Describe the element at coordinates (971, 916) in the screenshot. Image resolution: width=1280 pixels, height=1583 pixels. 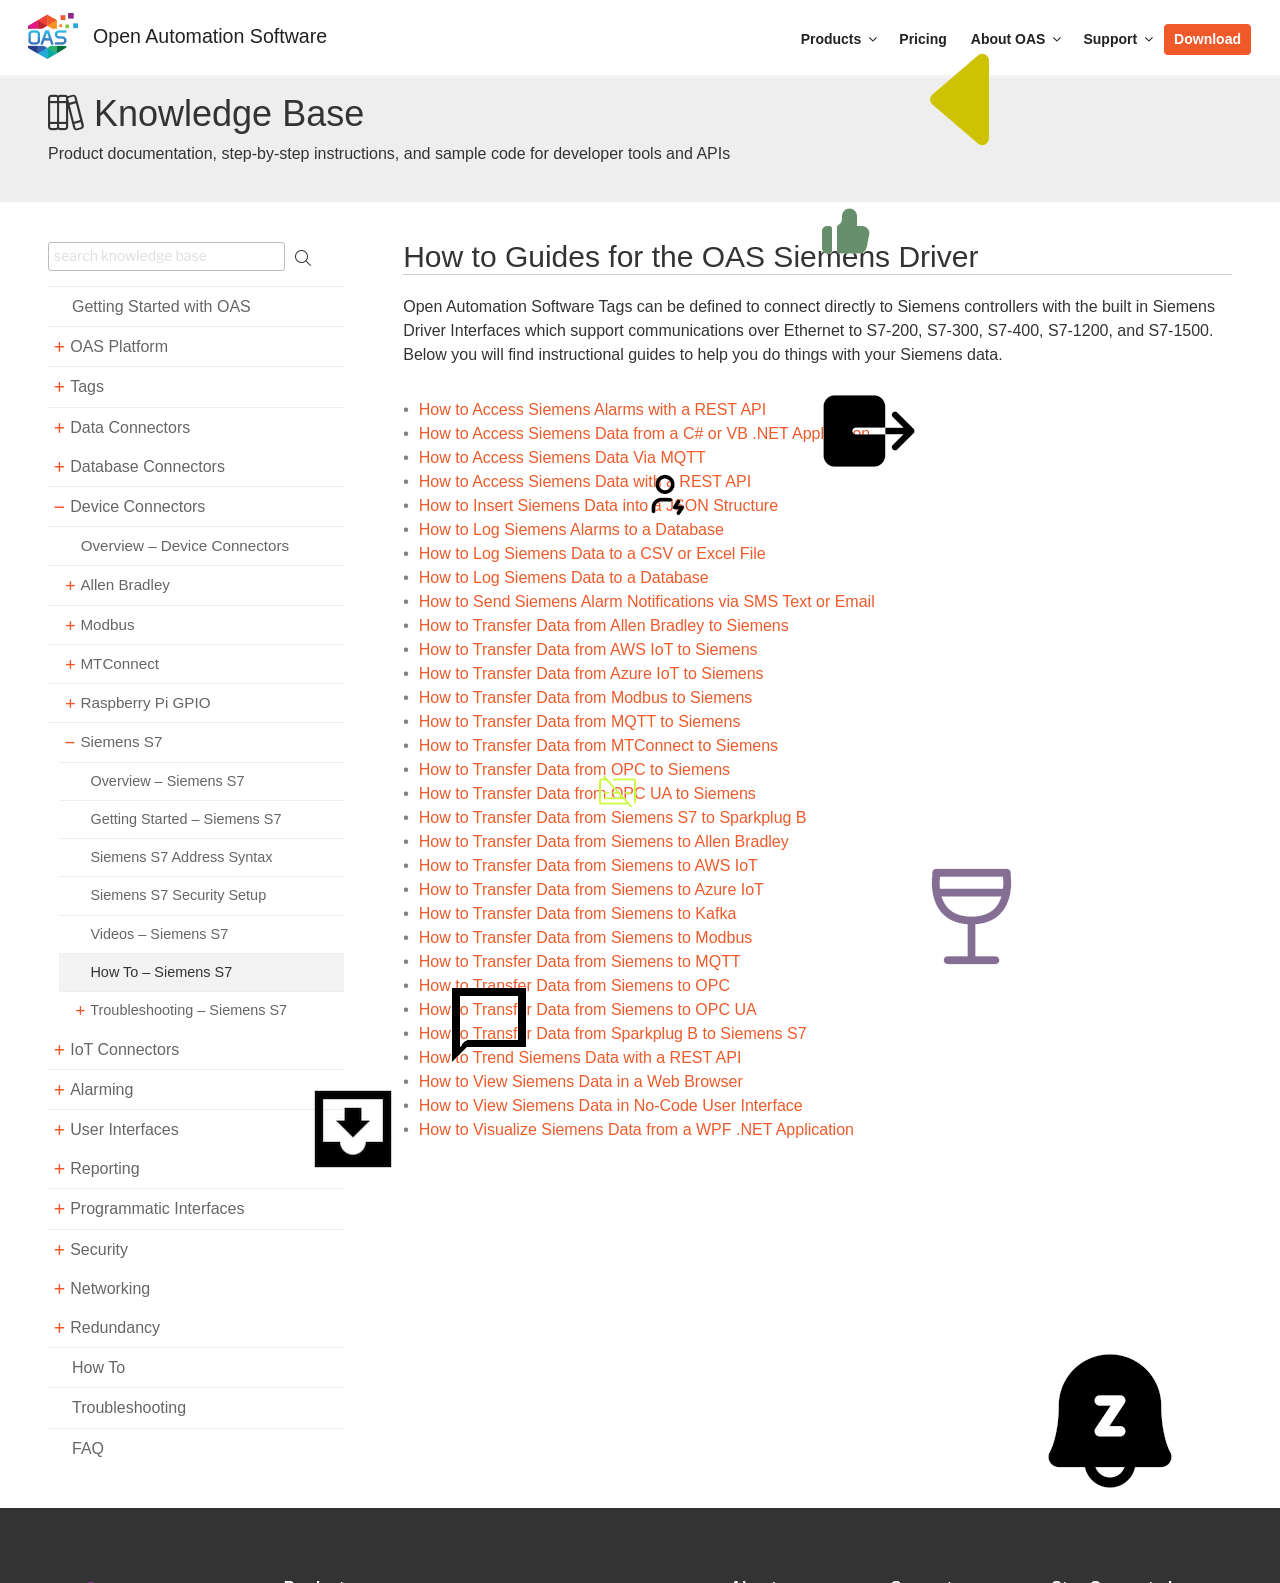
I see `browse wine selection or menu` at that location.